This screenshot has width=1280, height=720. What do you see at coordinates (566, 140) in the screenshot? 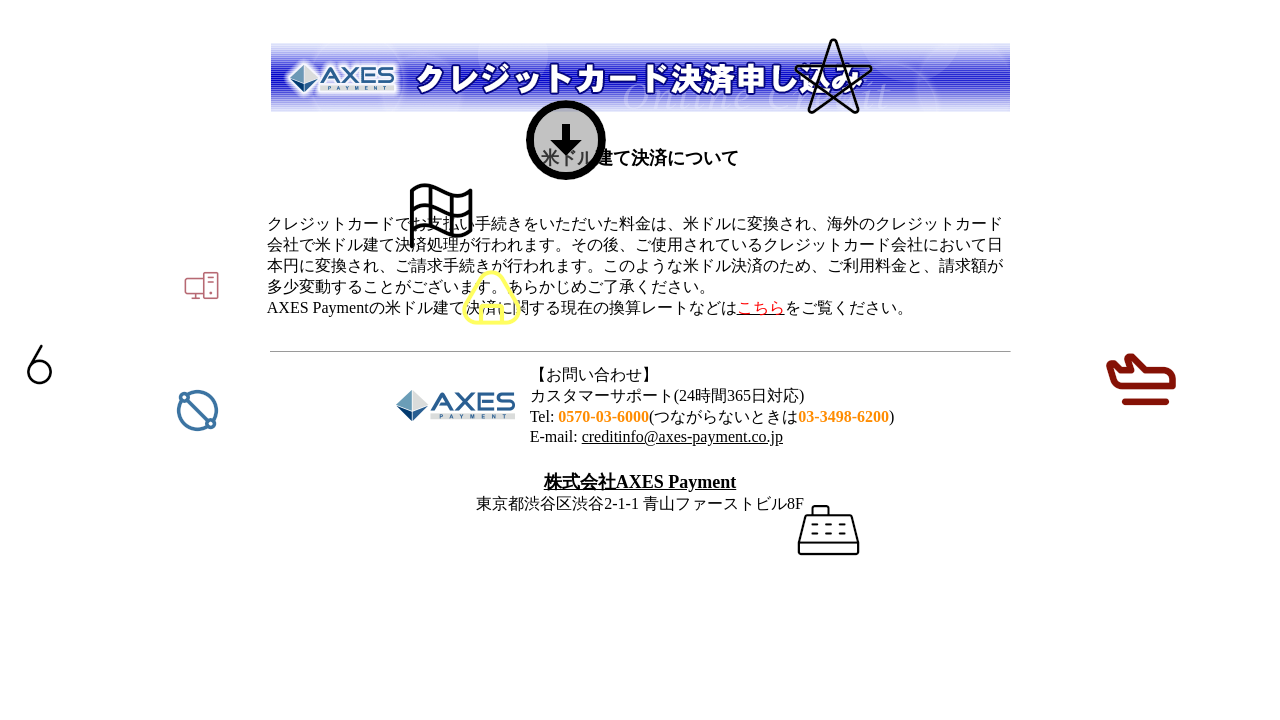
I see `download file or content` at bounding box center [566, 140].